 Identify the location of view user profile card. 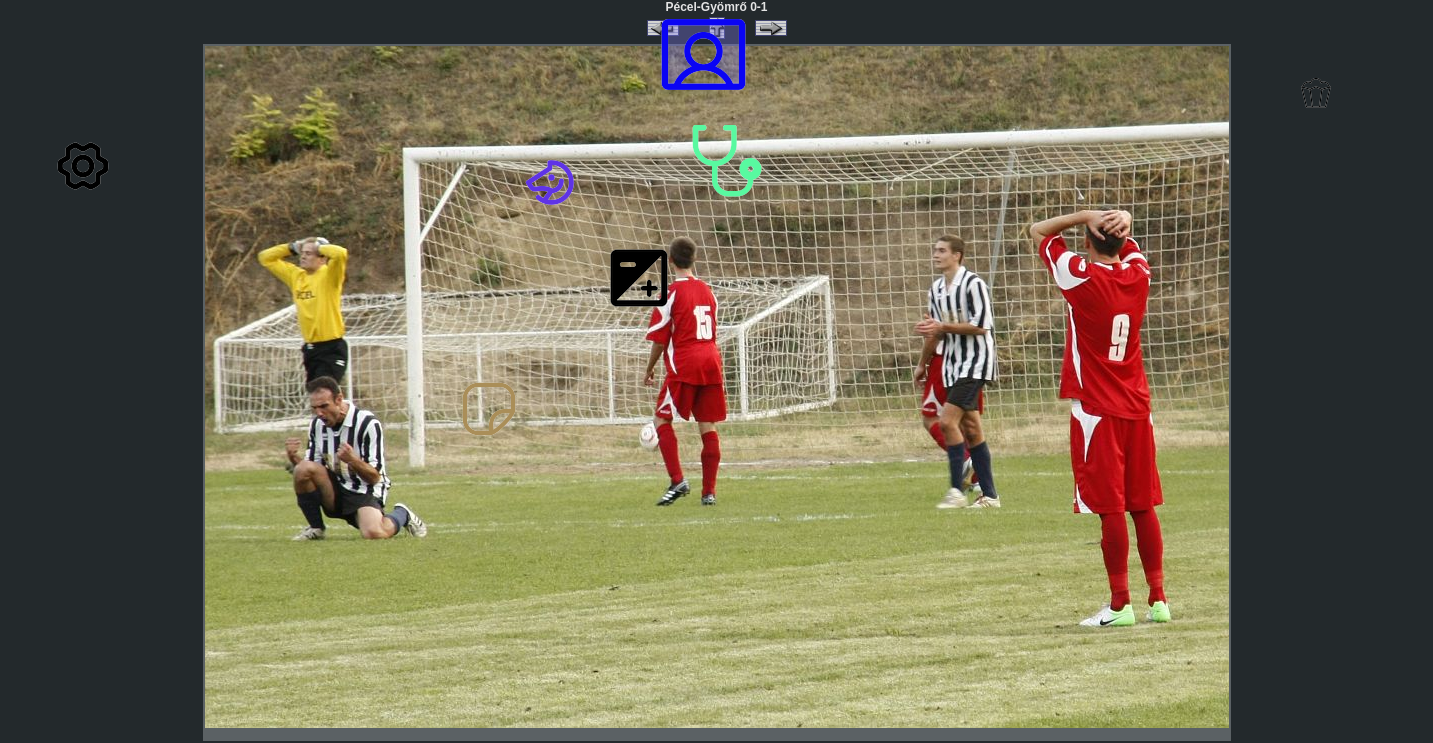
(703, 54).